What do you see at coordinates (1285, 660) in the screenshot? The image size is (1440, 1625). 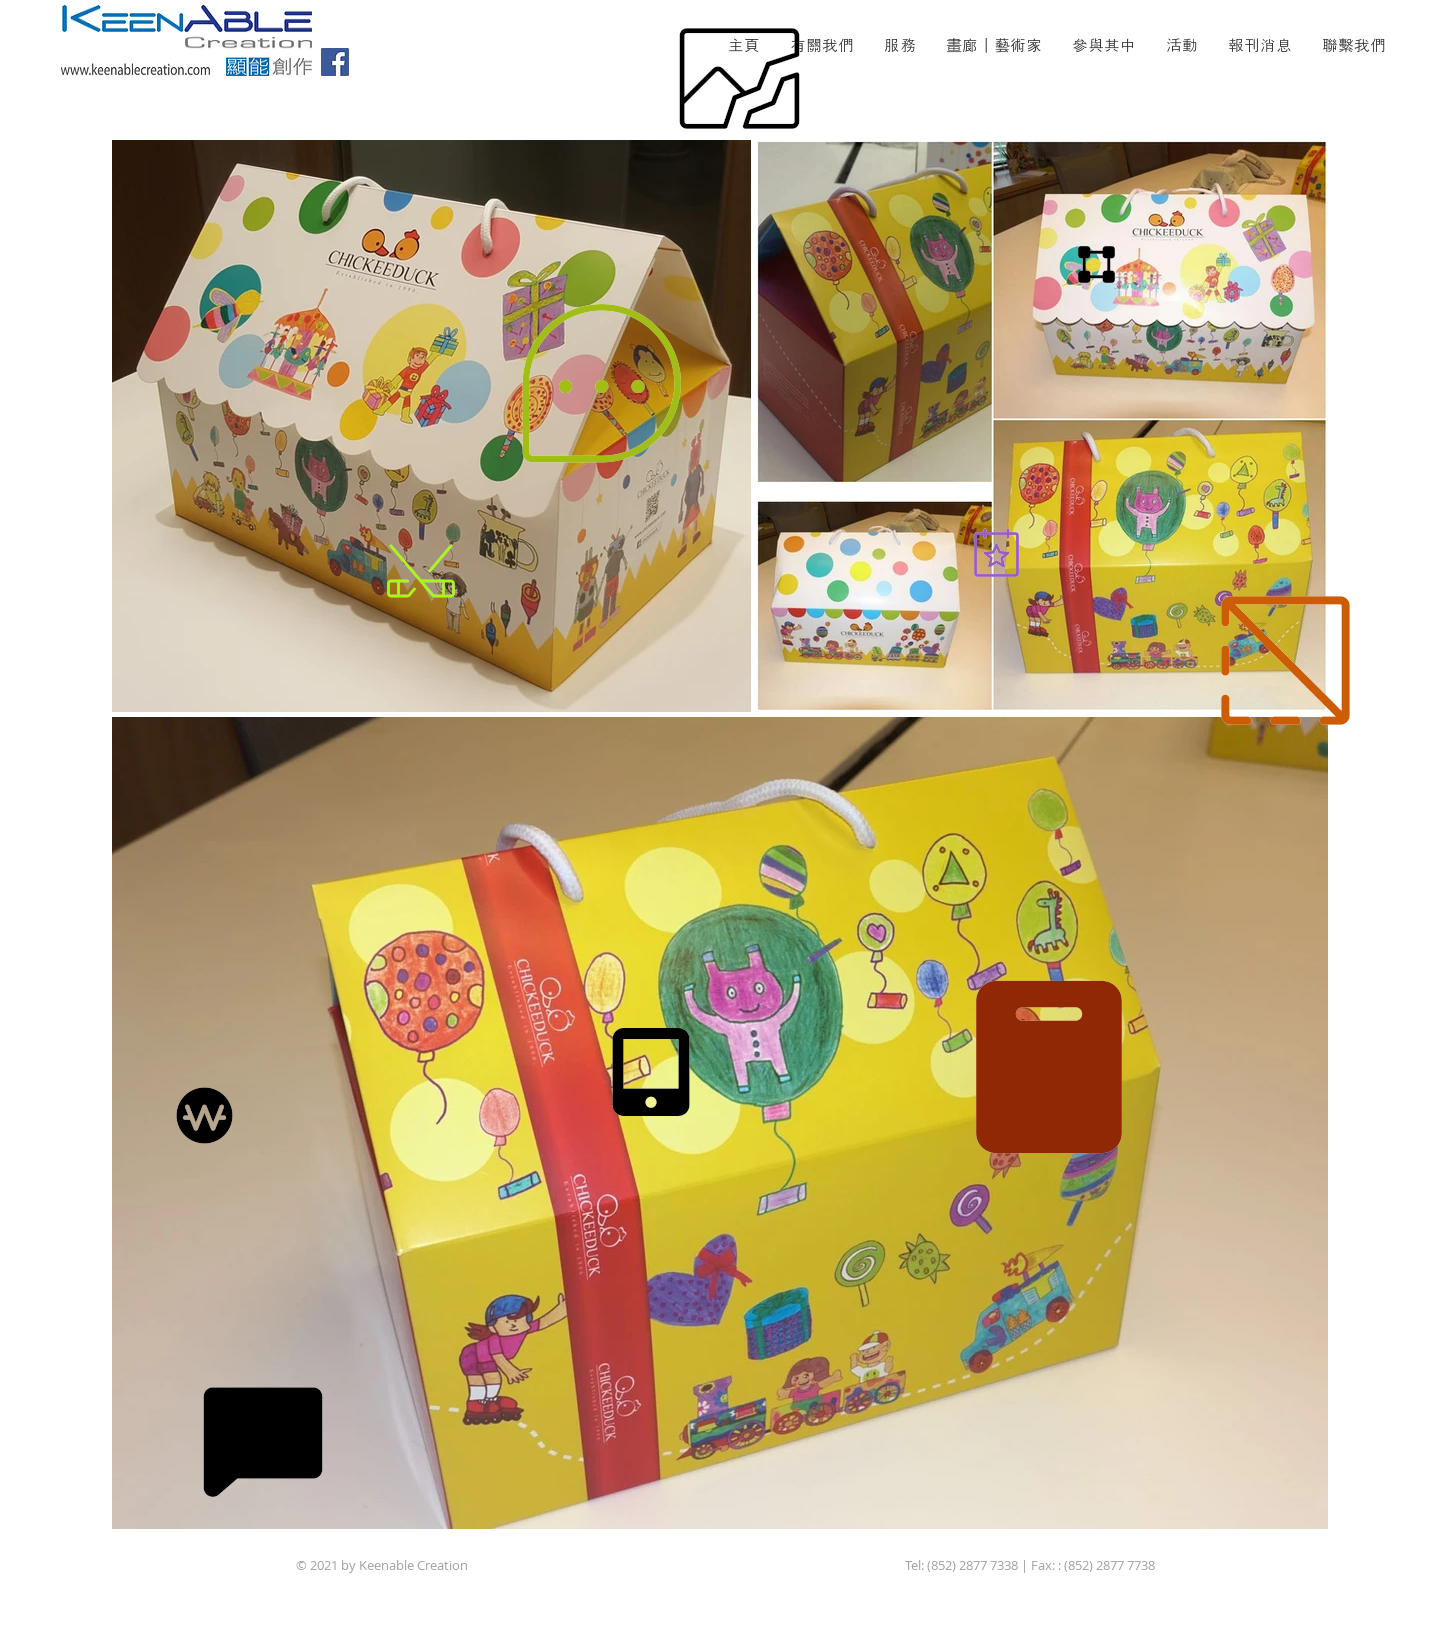 I see `invert current selection` at bounding box center [1285, 660].